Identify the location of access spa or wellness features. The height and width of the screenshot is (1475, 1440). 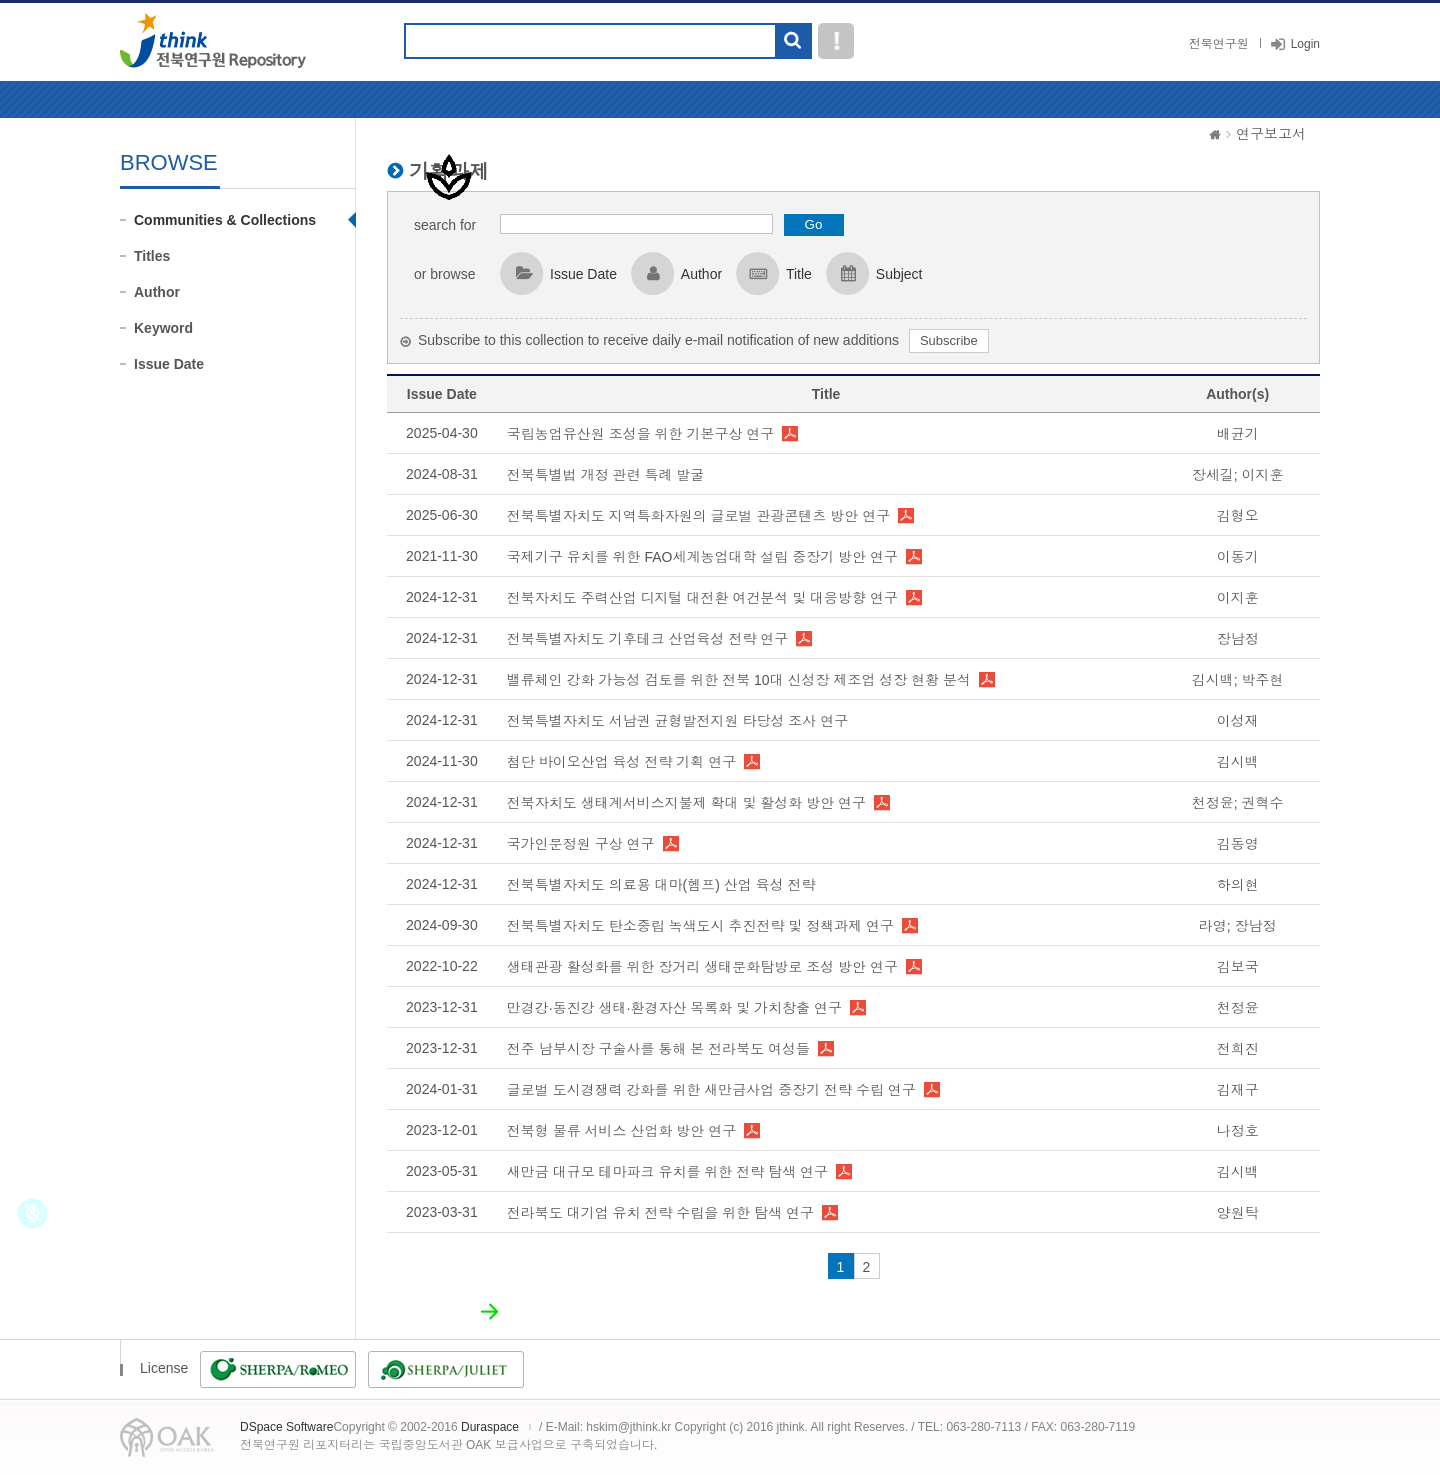
(449, 177).